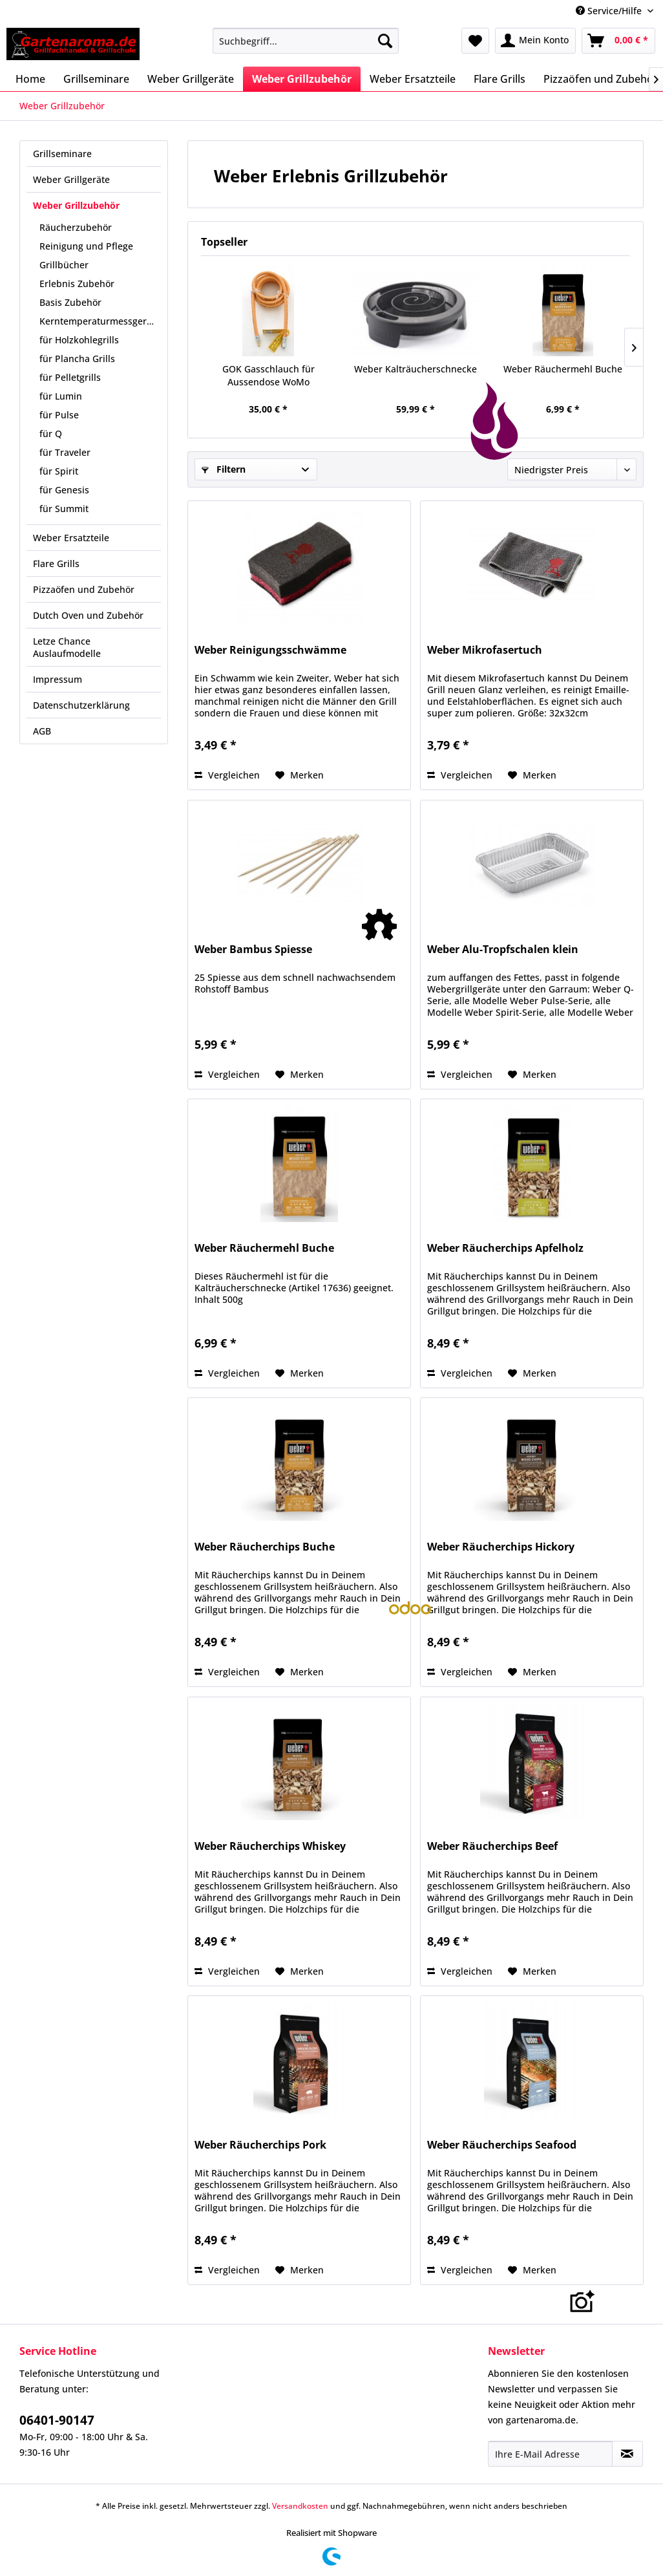  Describe the element at coordinates (581, 2302) in the screenshot. I see `activate AI-powered camera features` at that location.